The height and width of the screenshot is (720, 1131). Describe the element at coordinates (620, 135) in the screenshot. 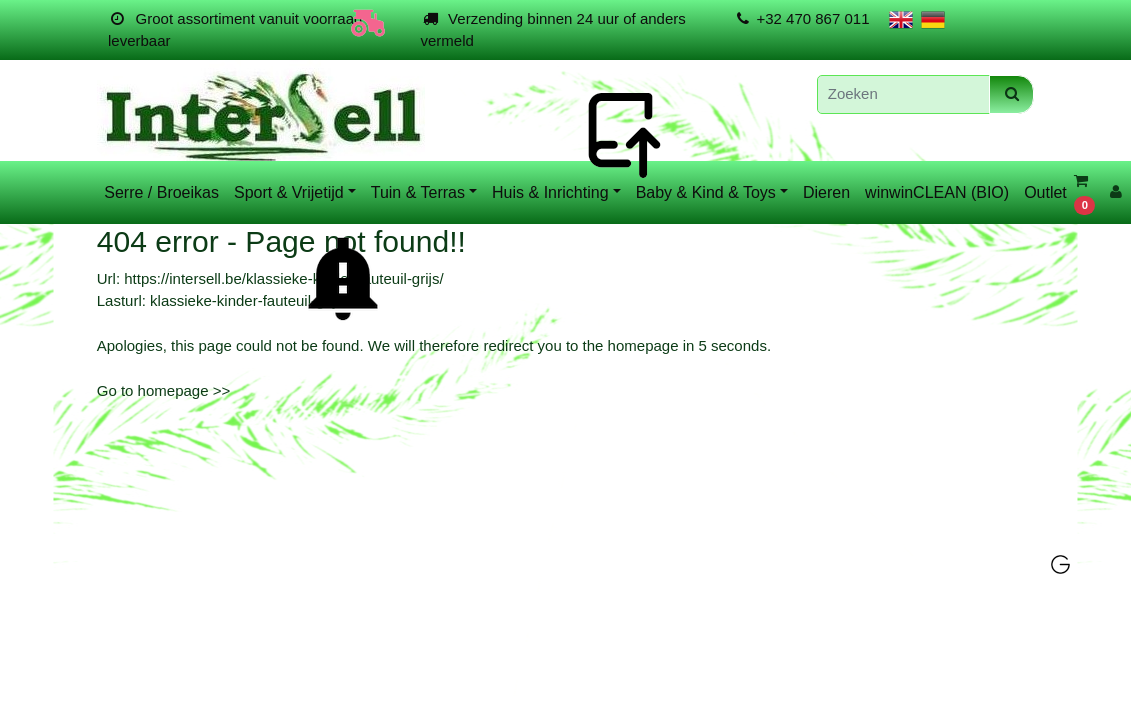

I see `push code to a repository` at that location.